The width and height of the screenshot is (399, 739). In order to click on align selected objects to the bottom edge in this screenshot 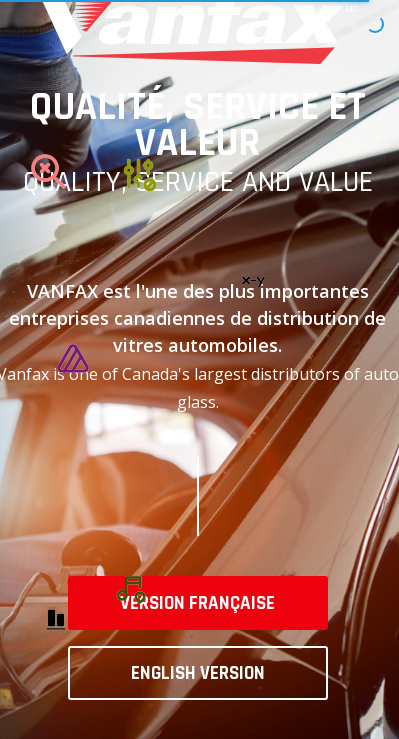, I will do `click(56, 620)`.